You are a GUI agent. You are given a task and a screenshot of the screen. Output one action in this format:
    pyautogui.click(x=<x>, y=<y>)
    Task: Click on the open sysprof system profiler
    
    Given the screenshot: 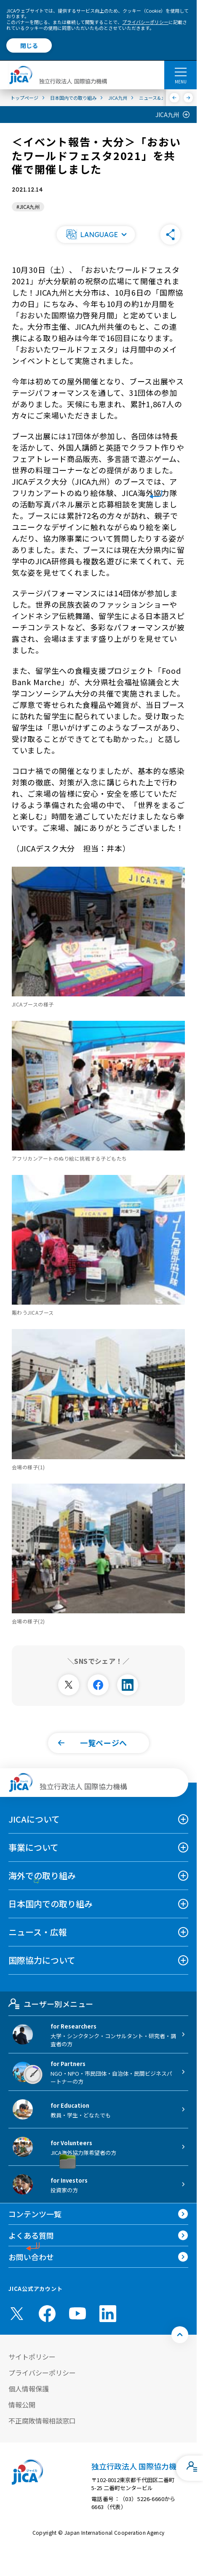 What is the action you would take?
    pyautogui.click(x=33, y=2074)
    